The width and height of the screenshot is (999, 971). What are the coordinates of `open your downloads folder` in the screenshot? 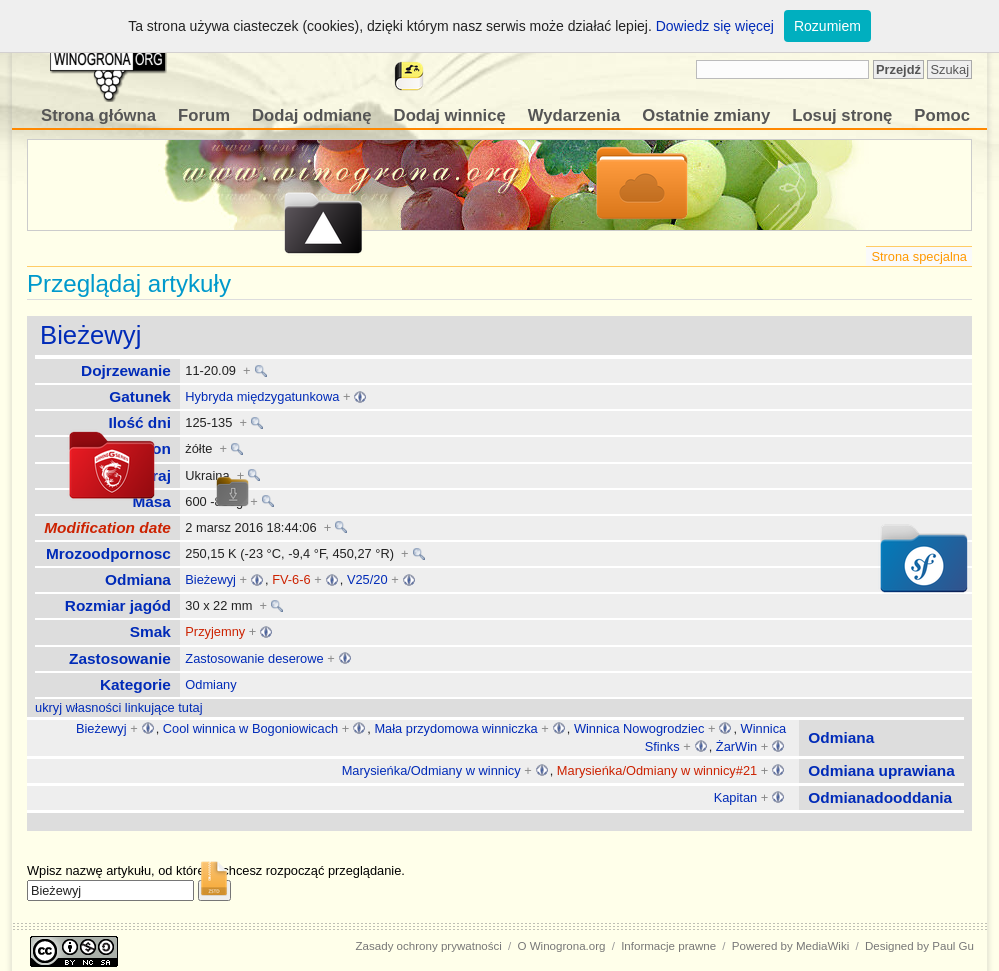 It's located at (232, 491).